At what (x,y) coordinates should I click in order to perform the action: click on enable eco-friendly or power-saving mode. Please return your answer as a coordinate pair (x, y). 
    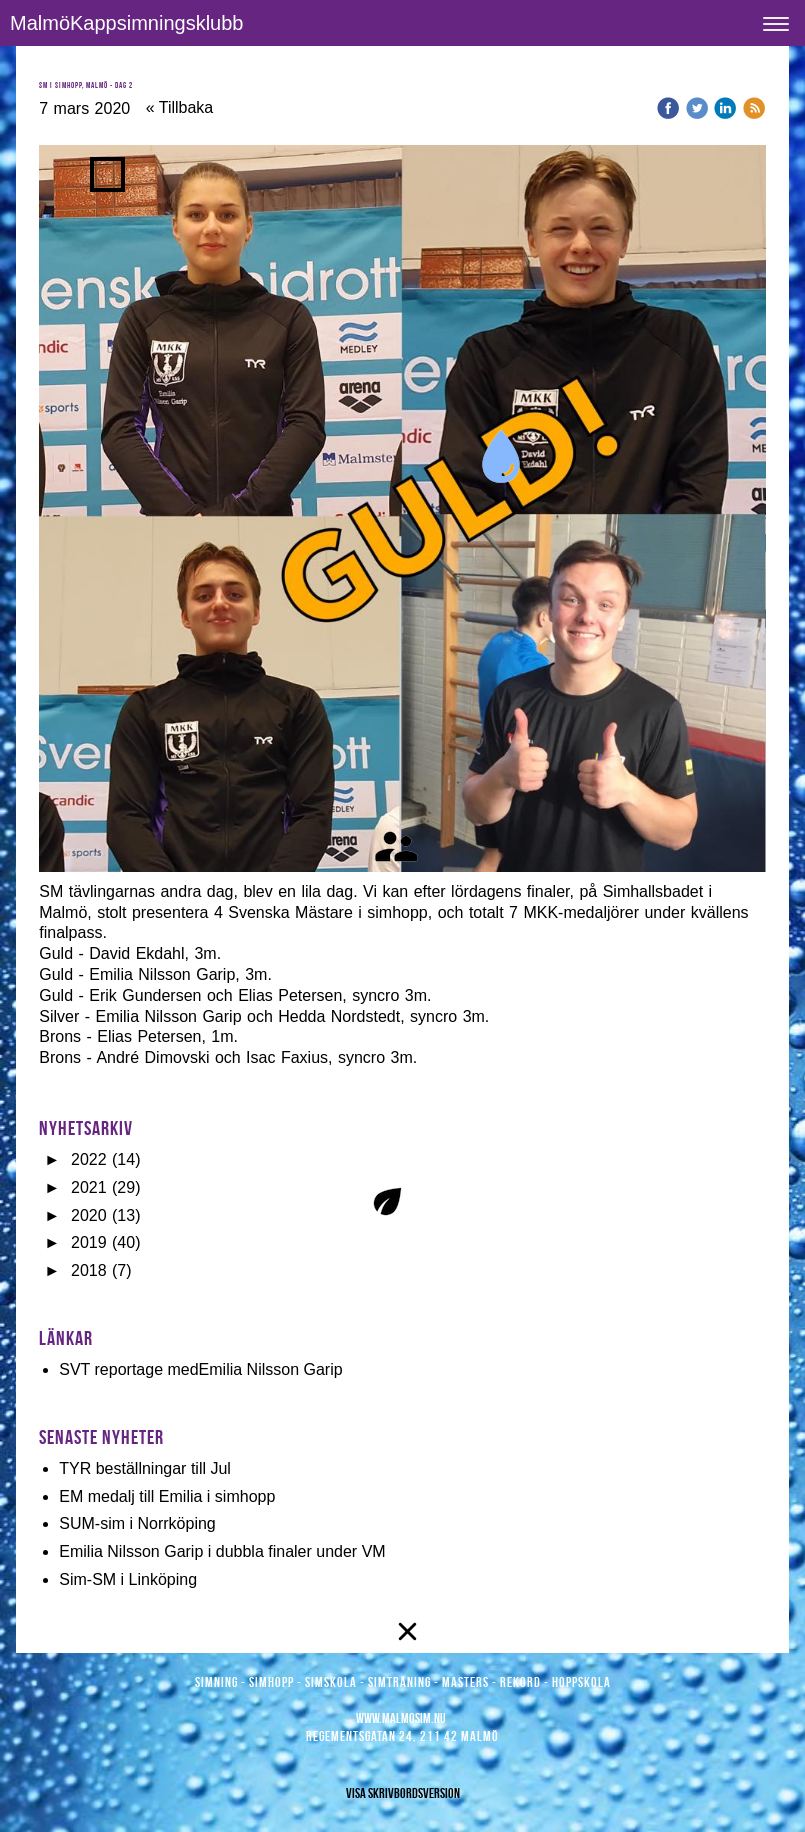
    Looking at the image, I should click on (387, 1201).